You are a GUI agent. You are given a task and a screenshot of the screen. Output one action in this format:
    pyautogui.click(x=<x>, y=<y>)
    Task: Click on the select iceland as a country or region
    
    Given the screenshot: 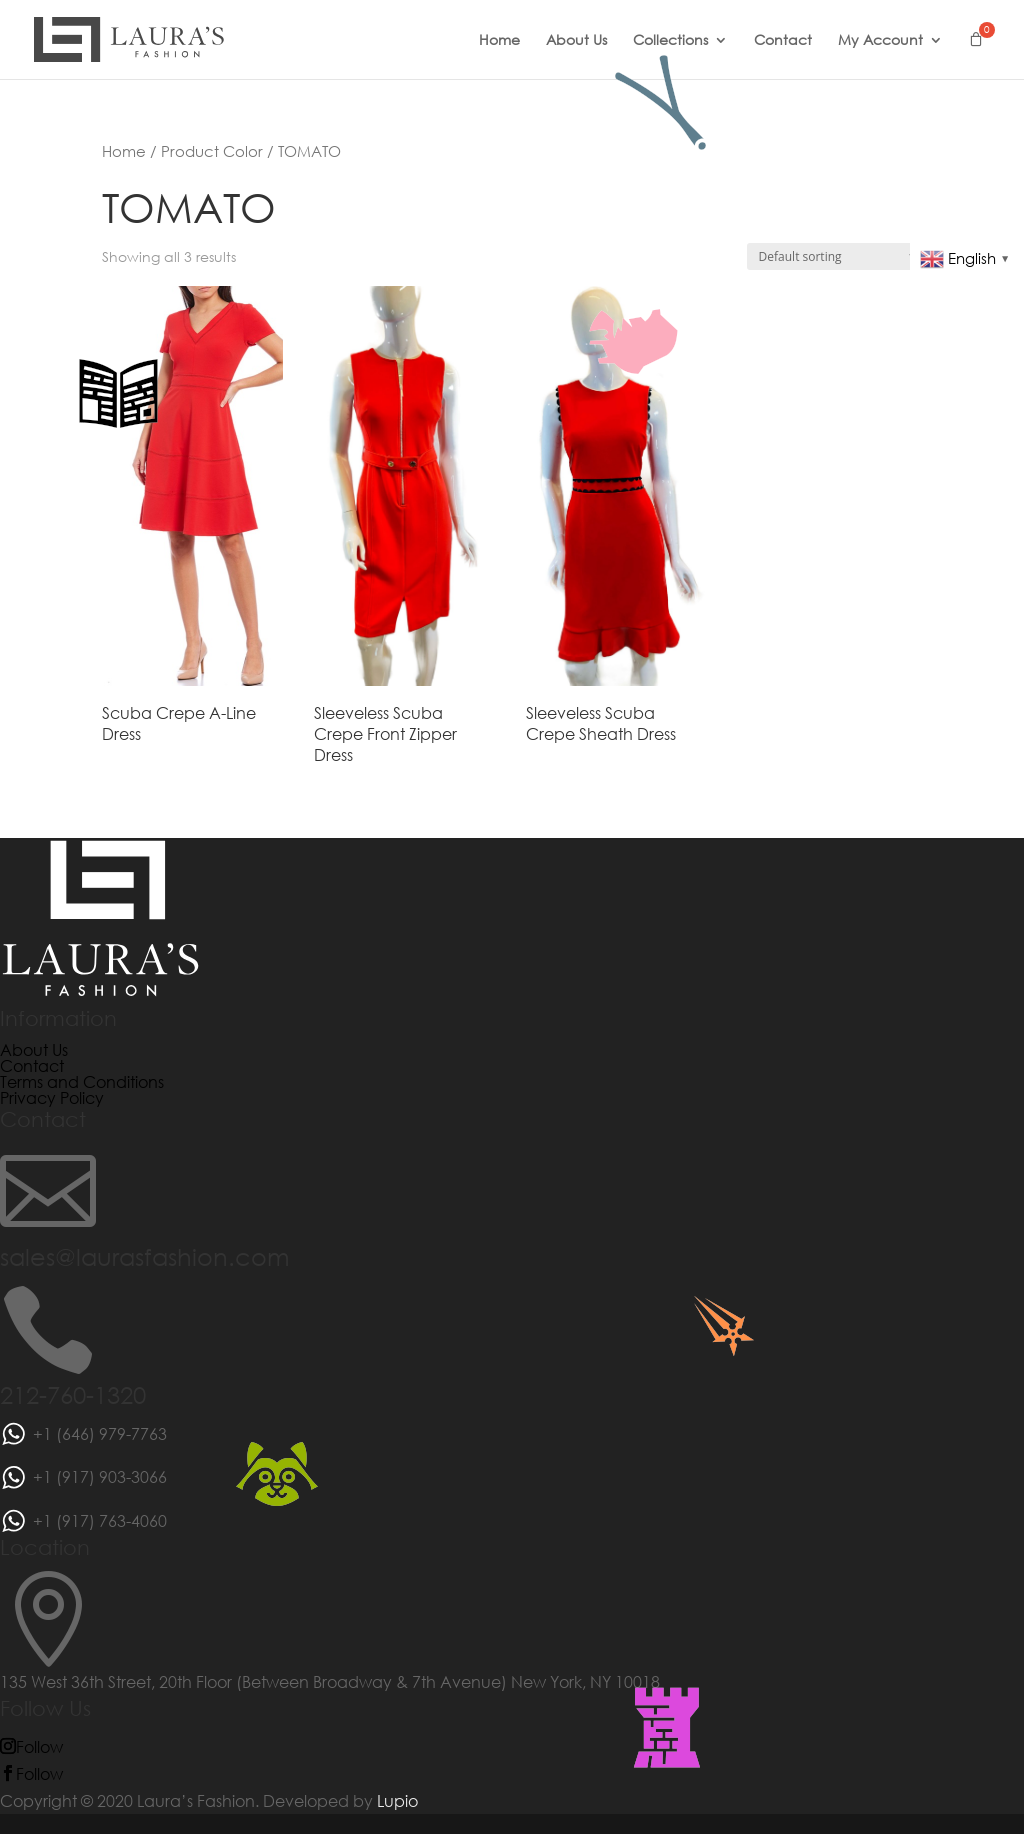 What is the action you would take?
    pyautogui.click(x=633, y=341)
    